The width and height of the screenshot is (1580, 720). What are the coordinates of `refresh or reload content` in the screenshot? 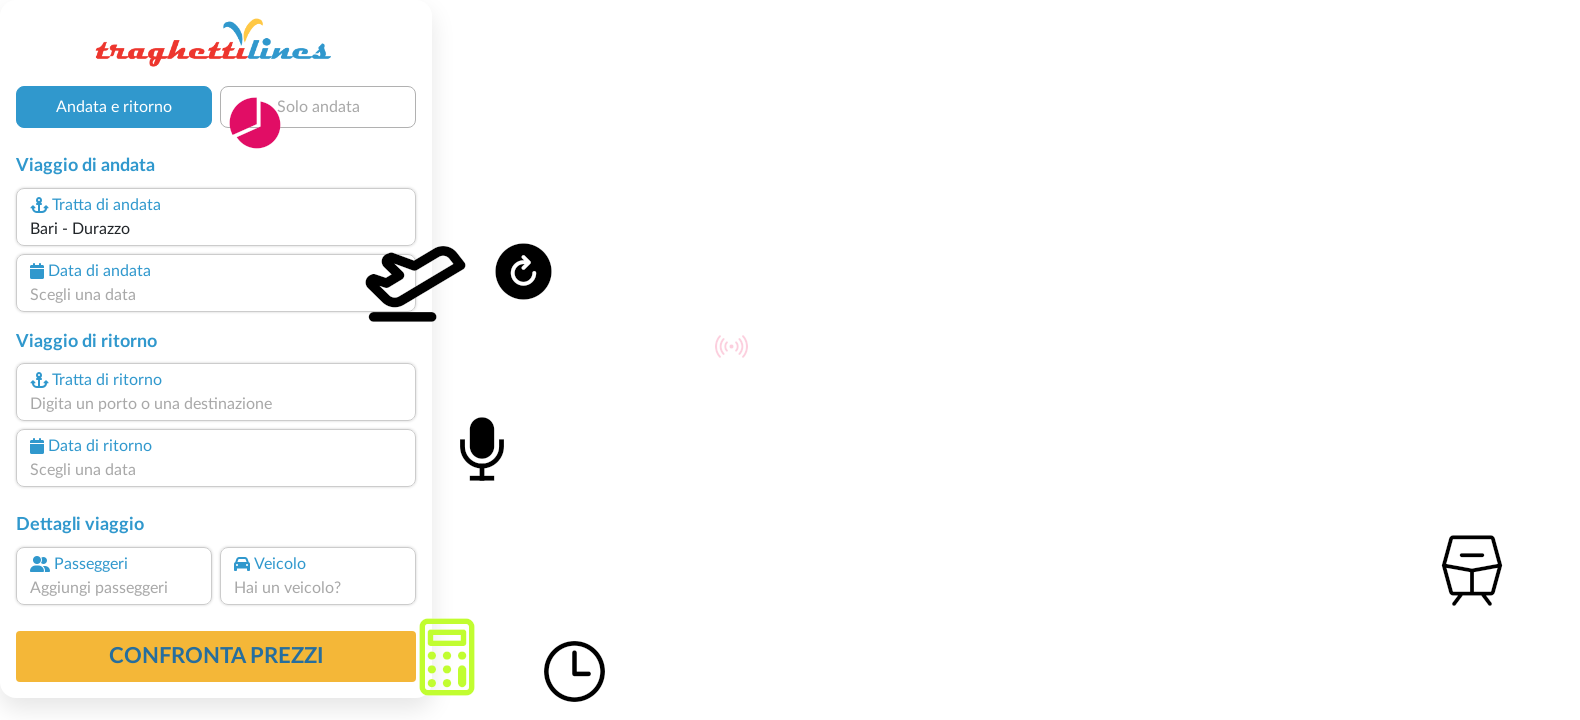 It's located at (523, 271).